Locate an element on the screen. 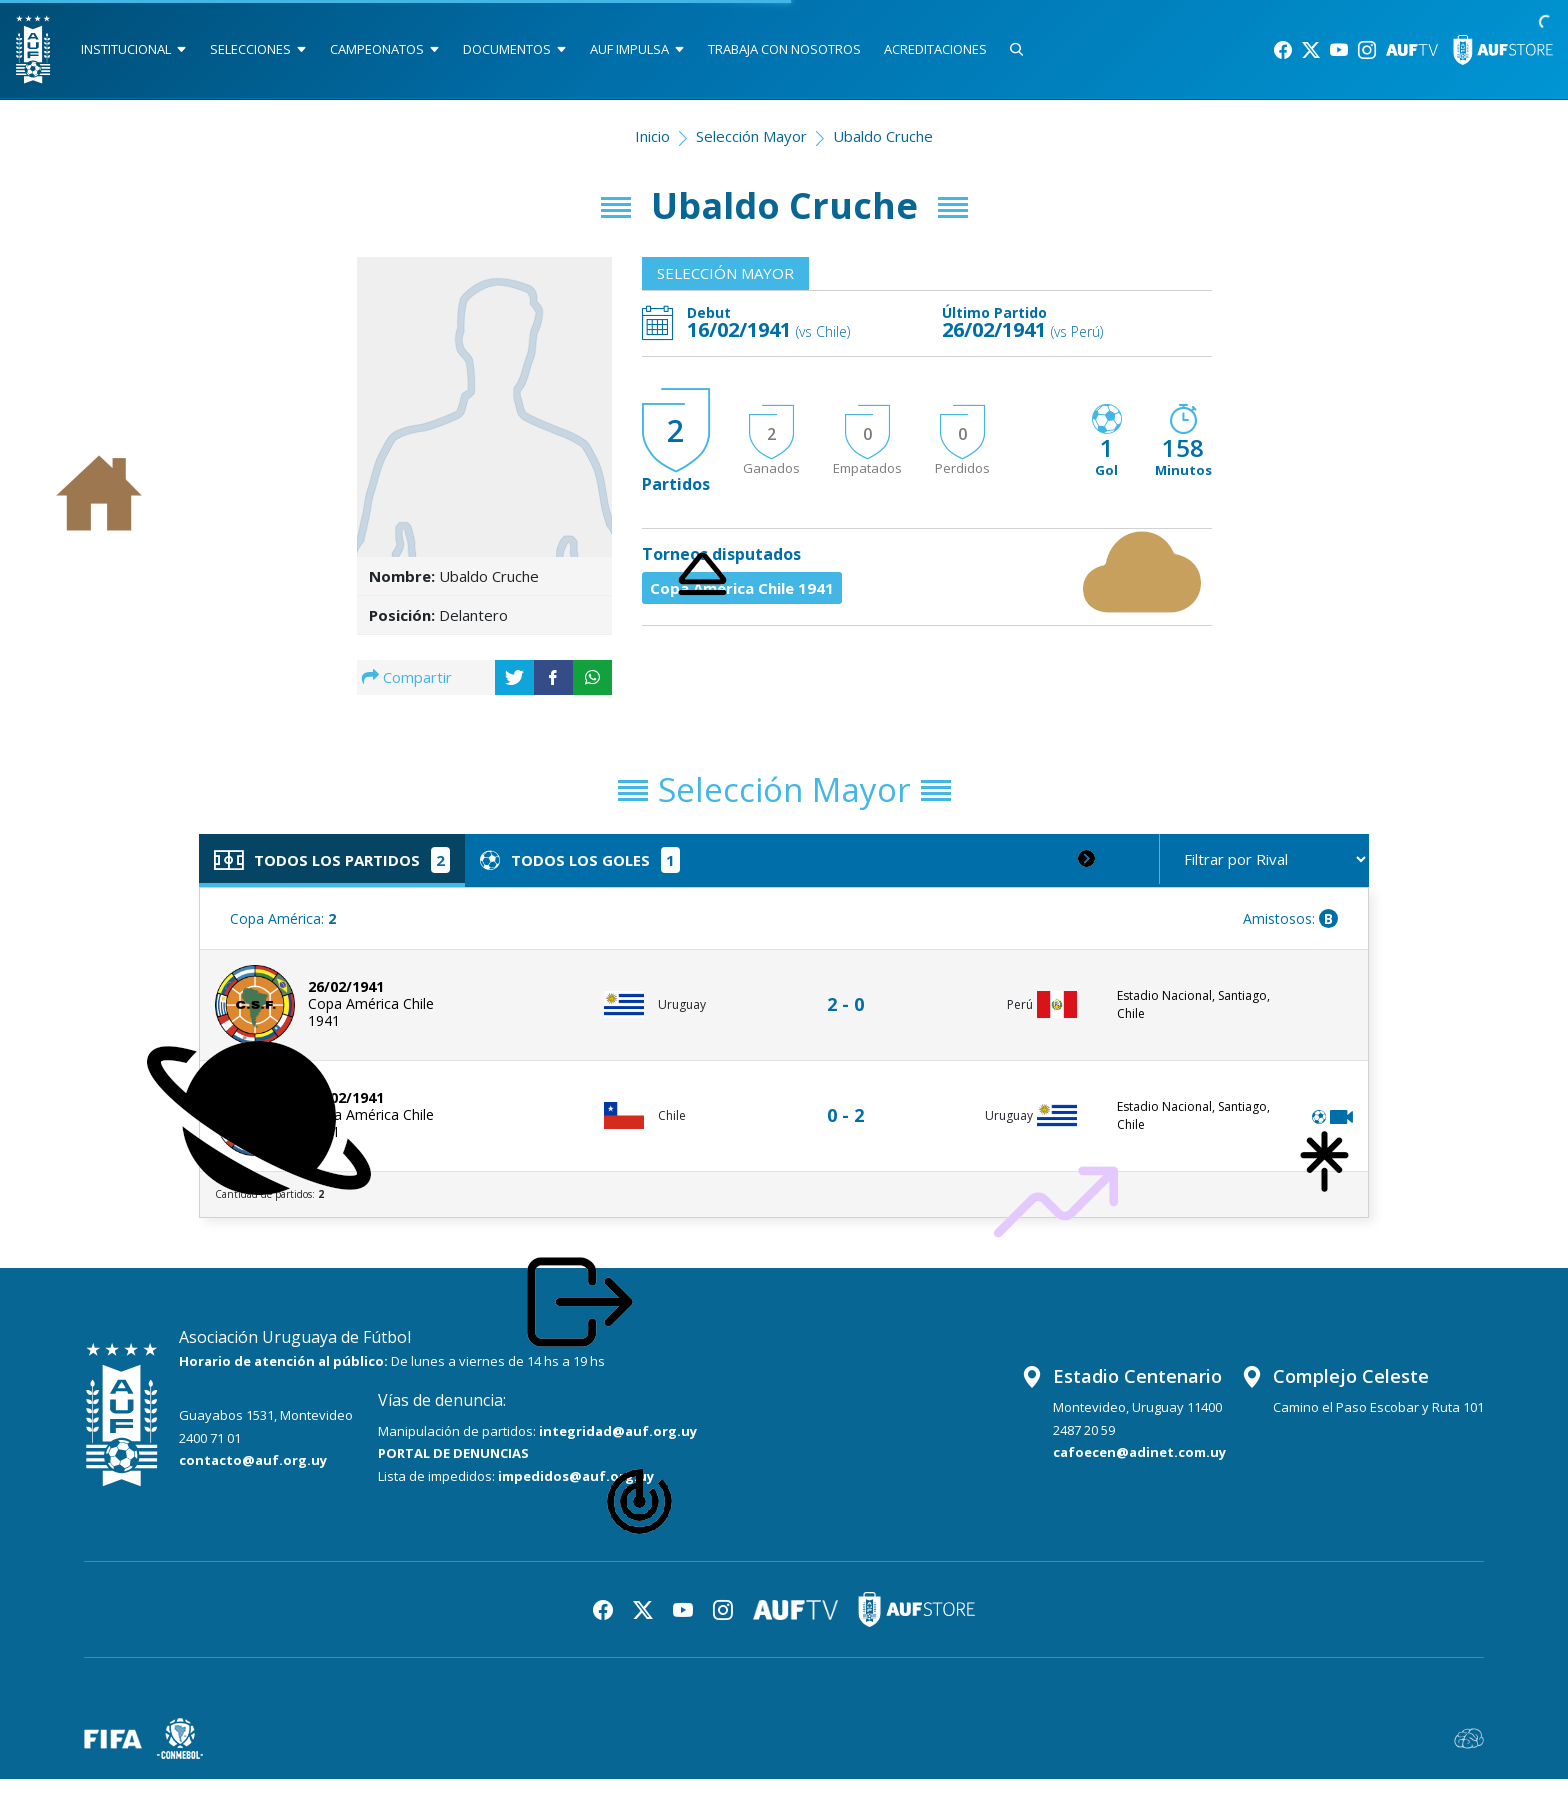 The height and width of the screenshot is (1819, 1568). log out of your account is located at coordinates (580, 1302).